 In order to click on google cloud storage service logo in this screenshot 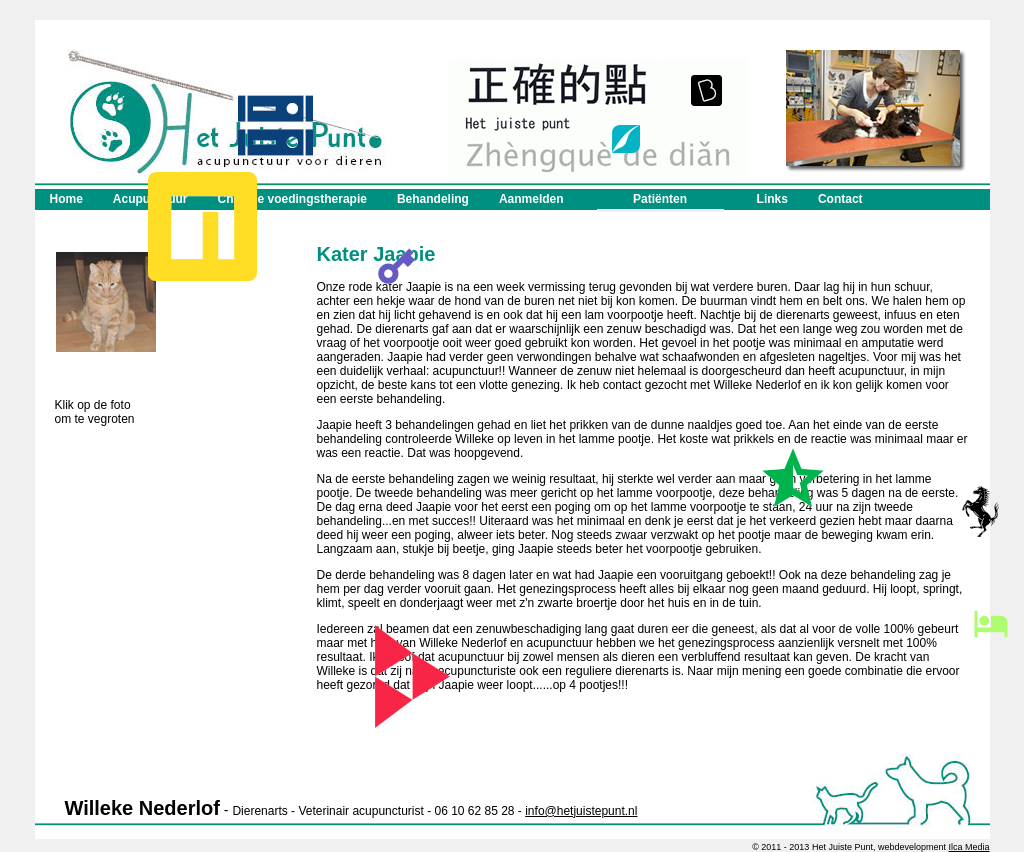, I will do `click(275, 125)`.